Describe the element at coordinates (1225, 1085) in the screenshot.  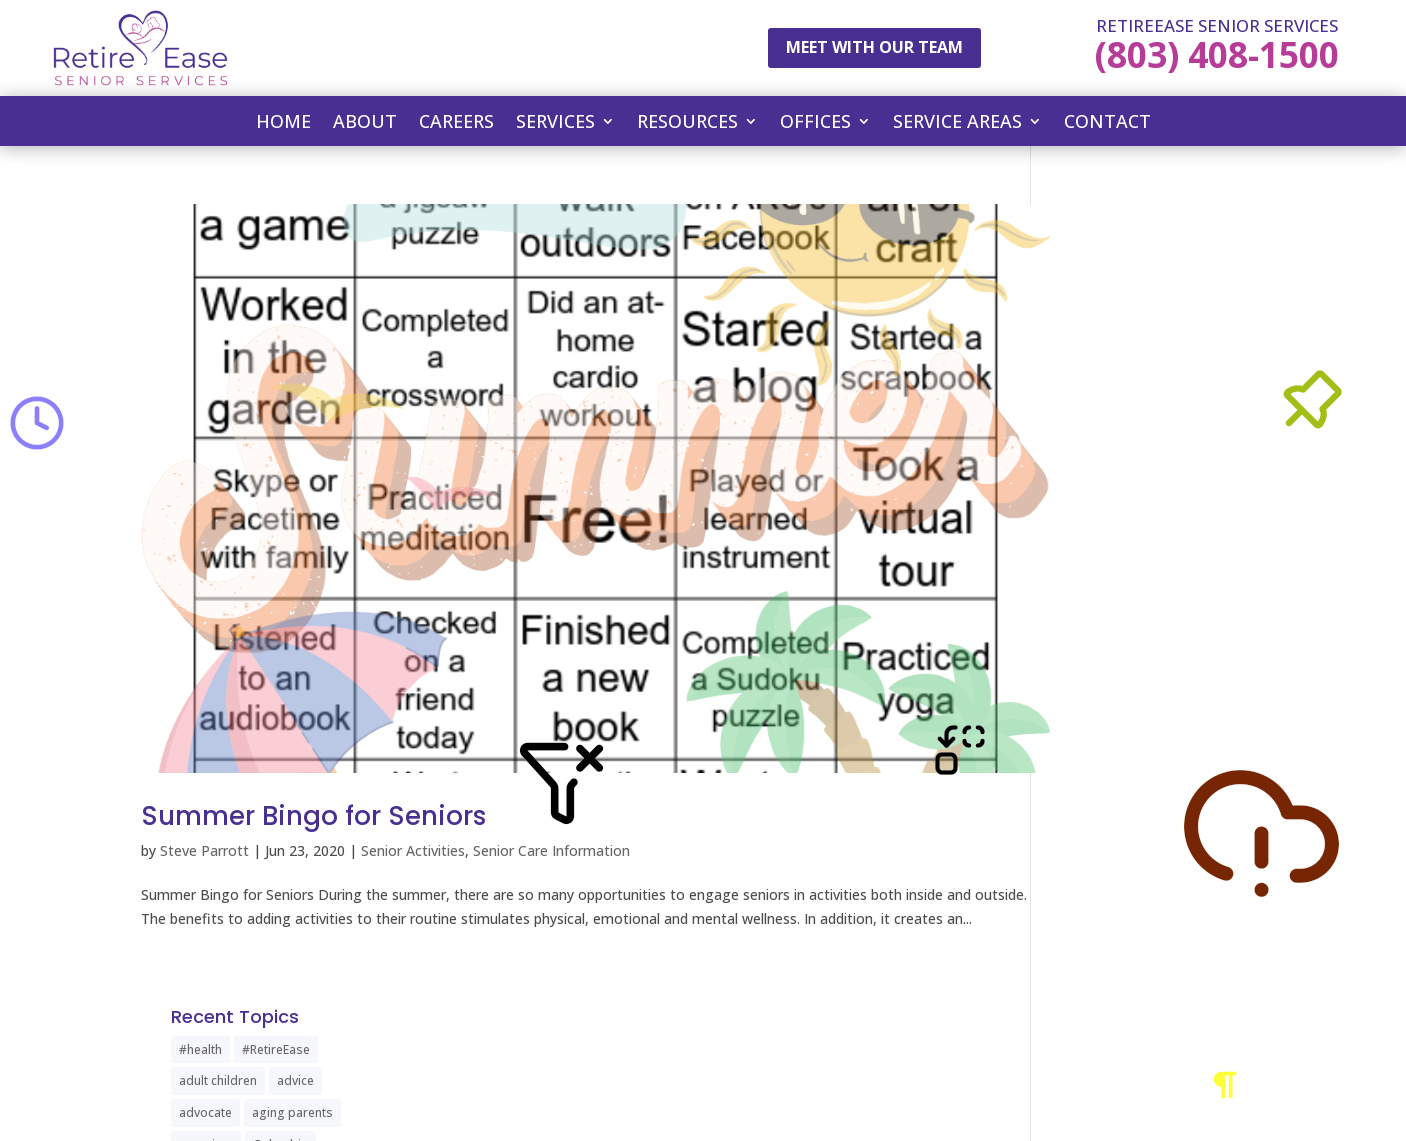
I see `toggle paragraph formatting options` at that location.